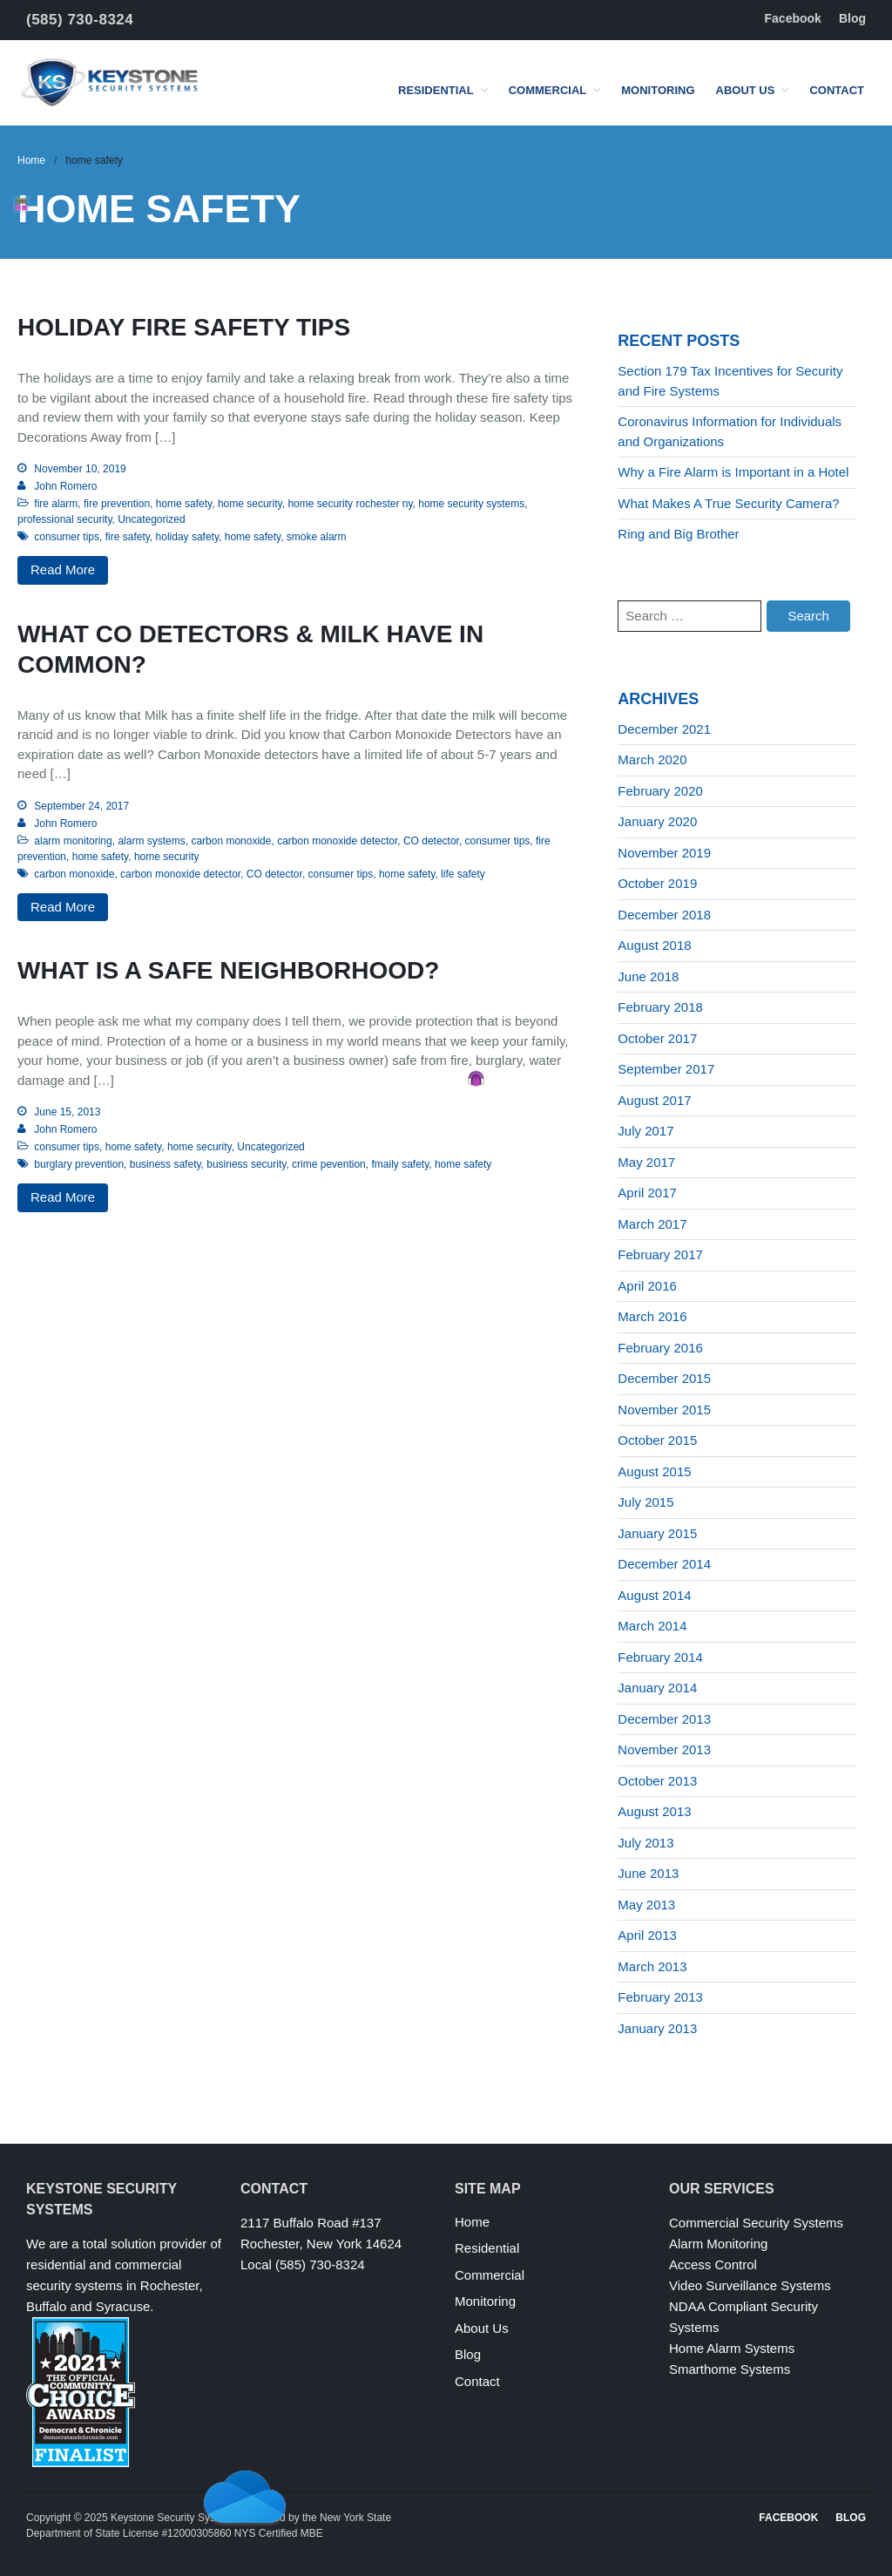 This screenshot has width=892, height=2576. Describe the element at coordinates (245, 2497) in the screenshot. I see `Microsoft OneDrive cloud storage status indicator` at that location.